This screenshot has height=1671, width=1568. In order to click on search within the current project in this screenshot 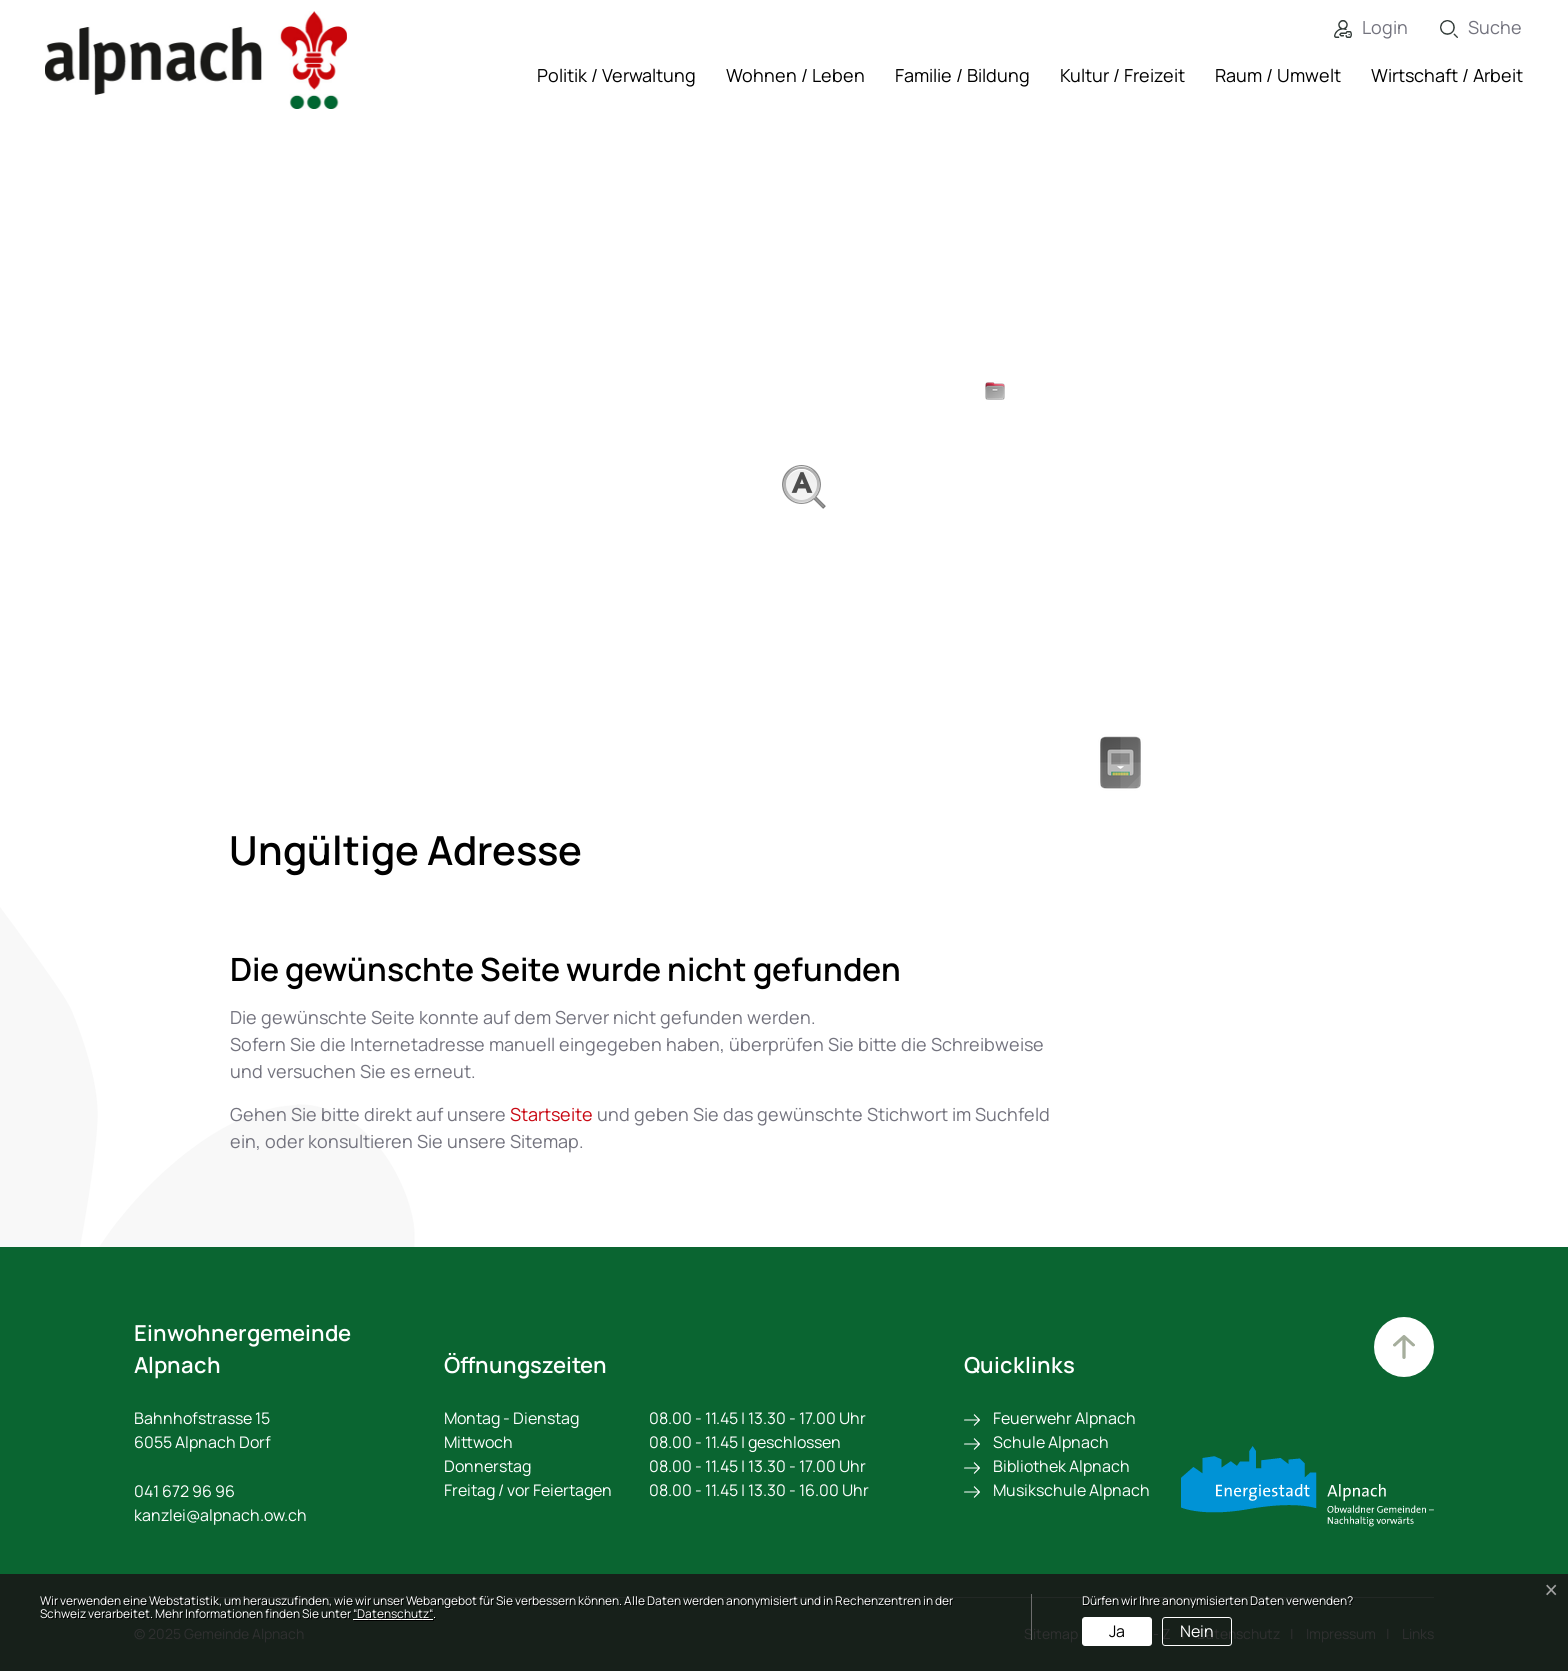, I will do `click(804, 487)`.